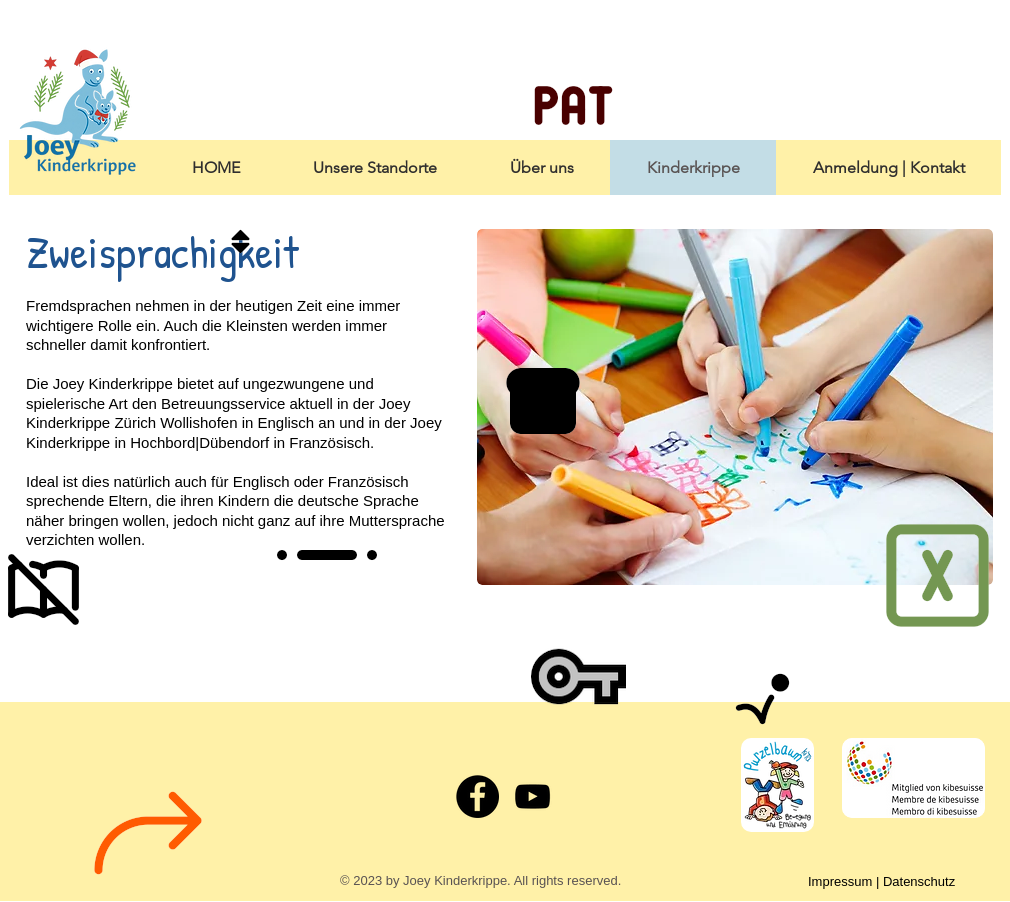  Describe the element at coordinates (762, 697) in the screenshot. I see `indicates a bounce or rebound animation to the right` at that location.